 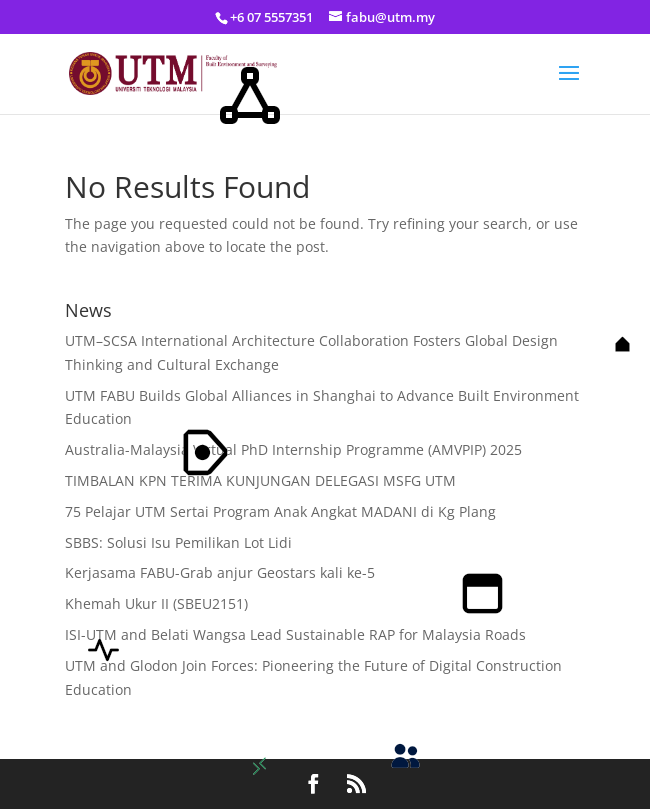 I want to click on indicates the current active line during debugging, so click(x=202, y=452).